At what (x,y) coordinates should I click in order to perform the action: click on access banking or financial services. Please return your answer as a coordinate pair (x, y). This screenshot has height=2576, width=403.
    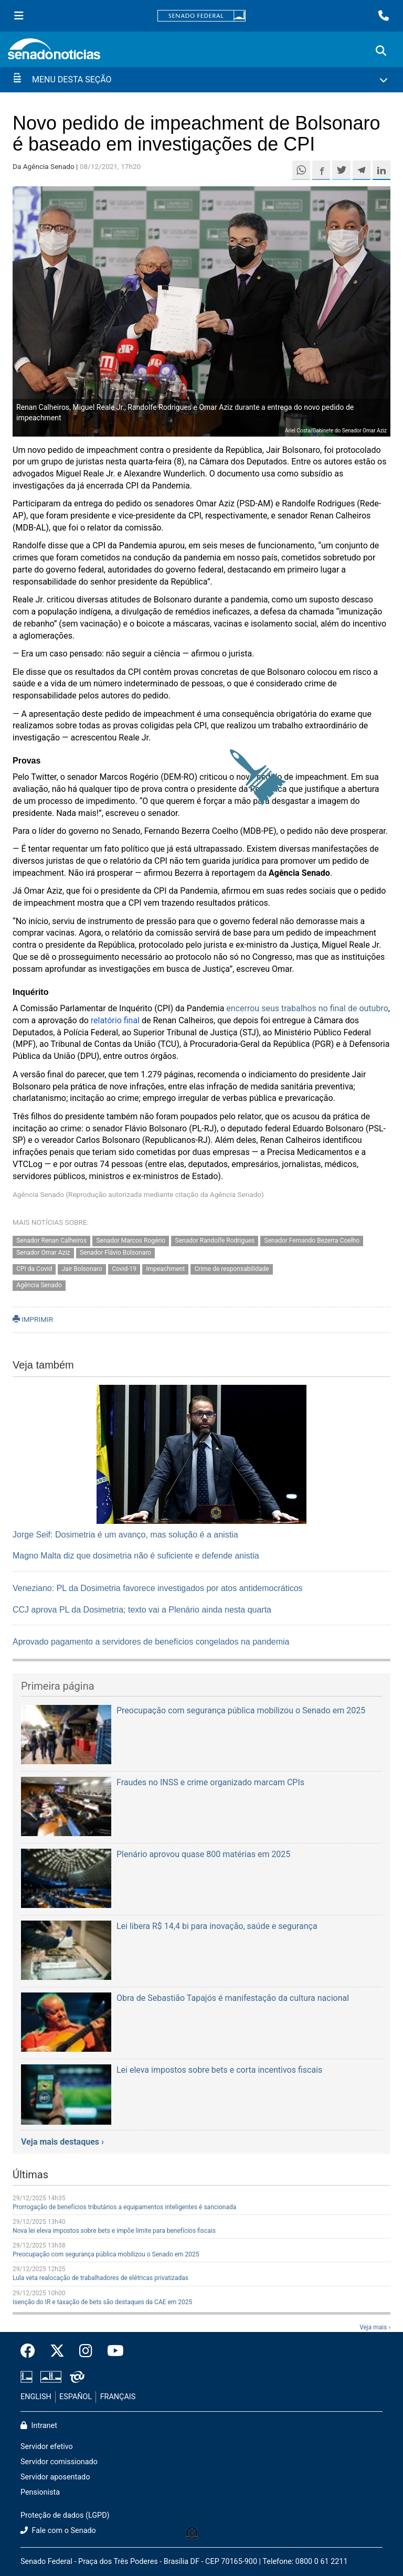
    Looking at the image, I should click on (192, 2532).